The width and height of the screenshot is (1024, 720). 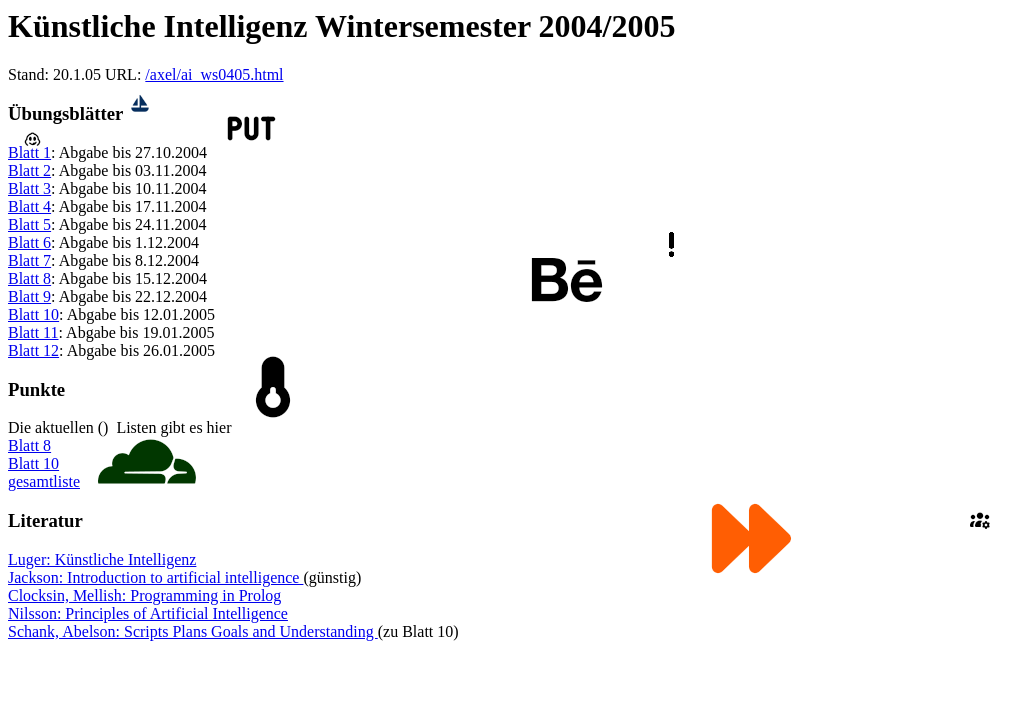 I want to click on Cloudflare logo, so click(x=147, y=464).